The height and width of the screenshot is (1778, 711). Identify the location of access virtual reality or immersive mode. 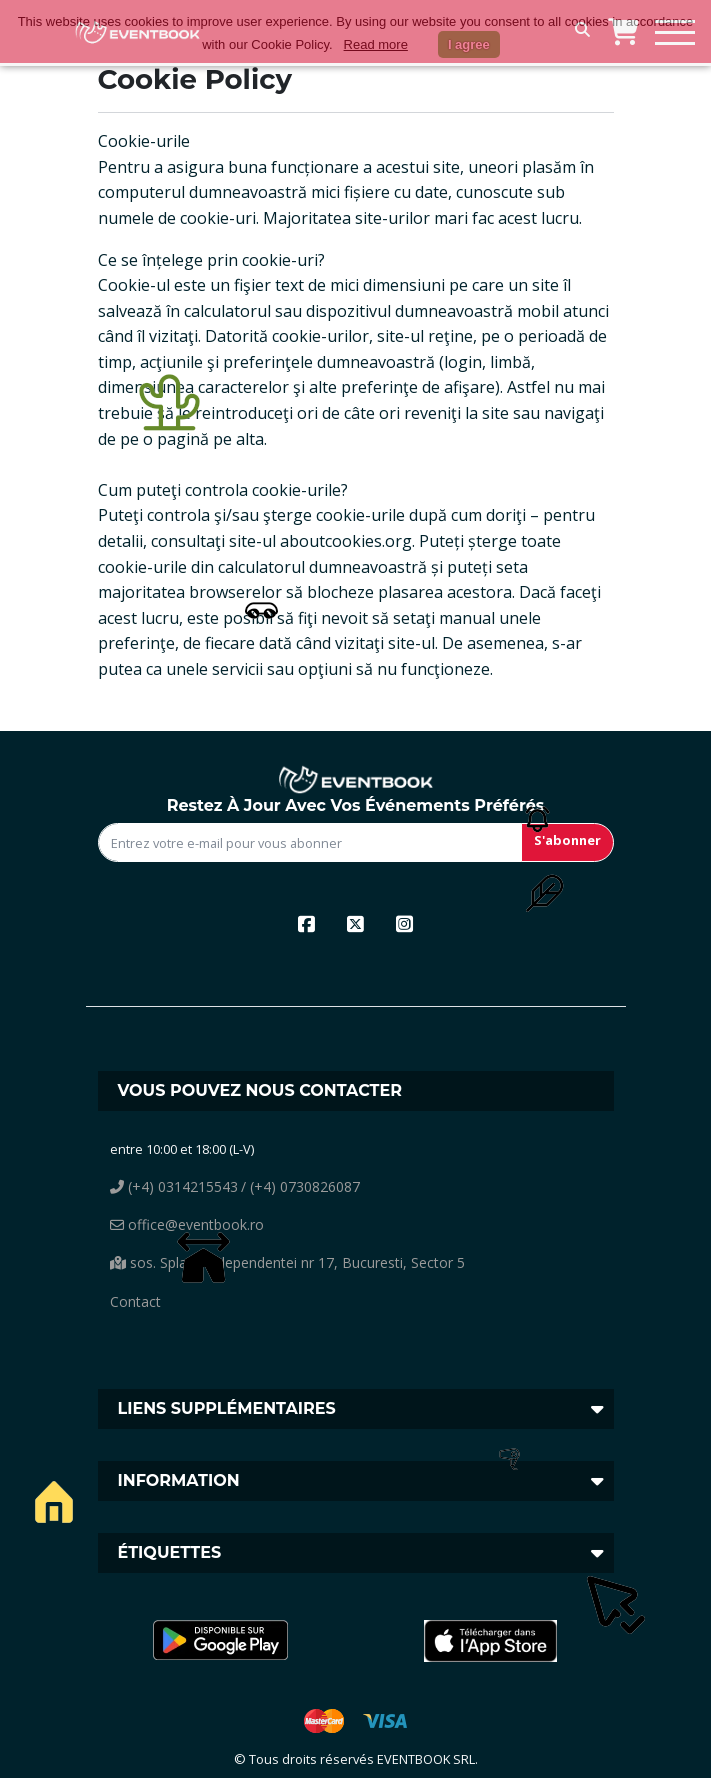
(261, 610).